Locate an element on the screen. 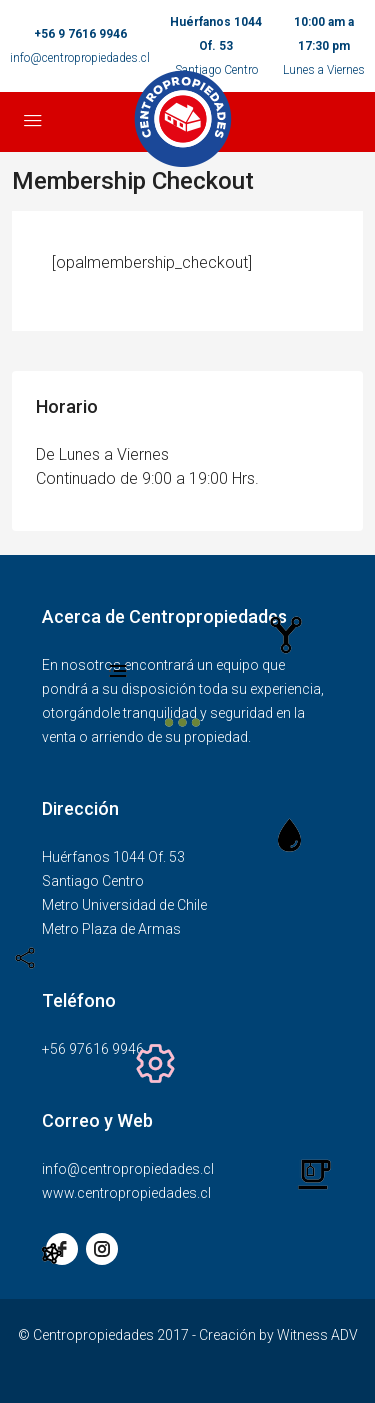  access app settings is located at coordinates (155, 1063).